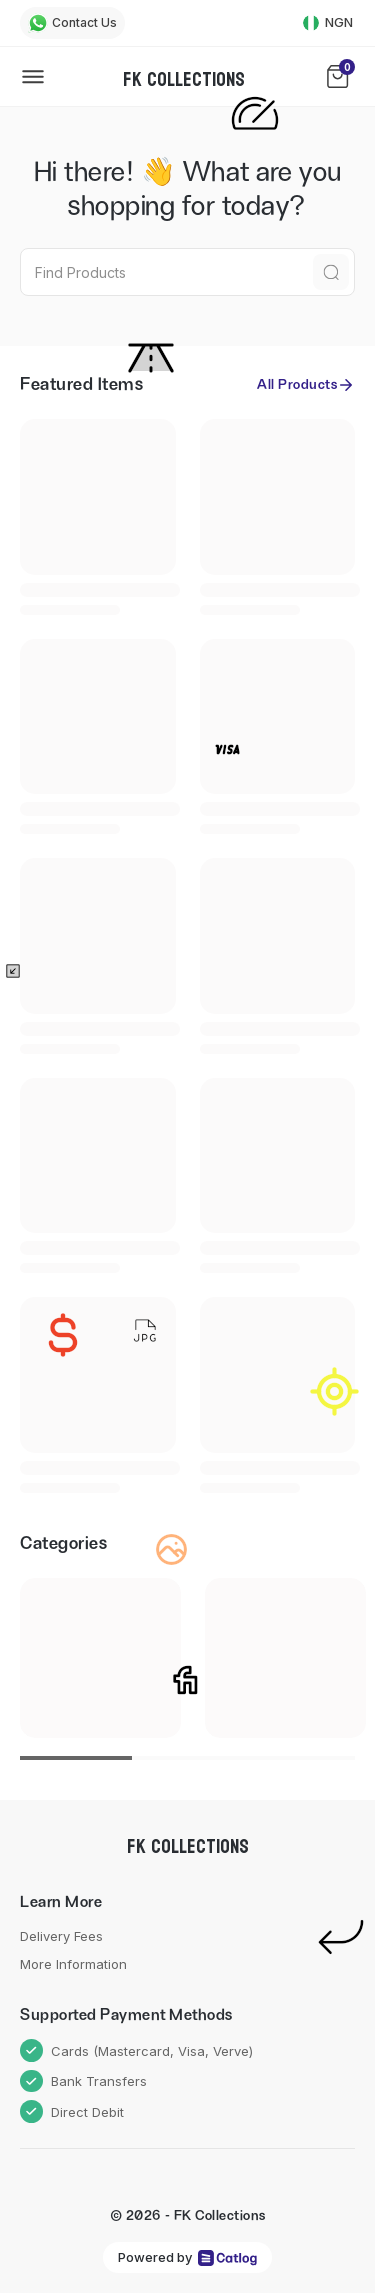 Image resolution: width=375 pixels, height=2293 pixels. What do you see at coordinates (145, 1331) in the screenshot?
I see `view or open a JPG image file` at bounding box center [145, 1331].